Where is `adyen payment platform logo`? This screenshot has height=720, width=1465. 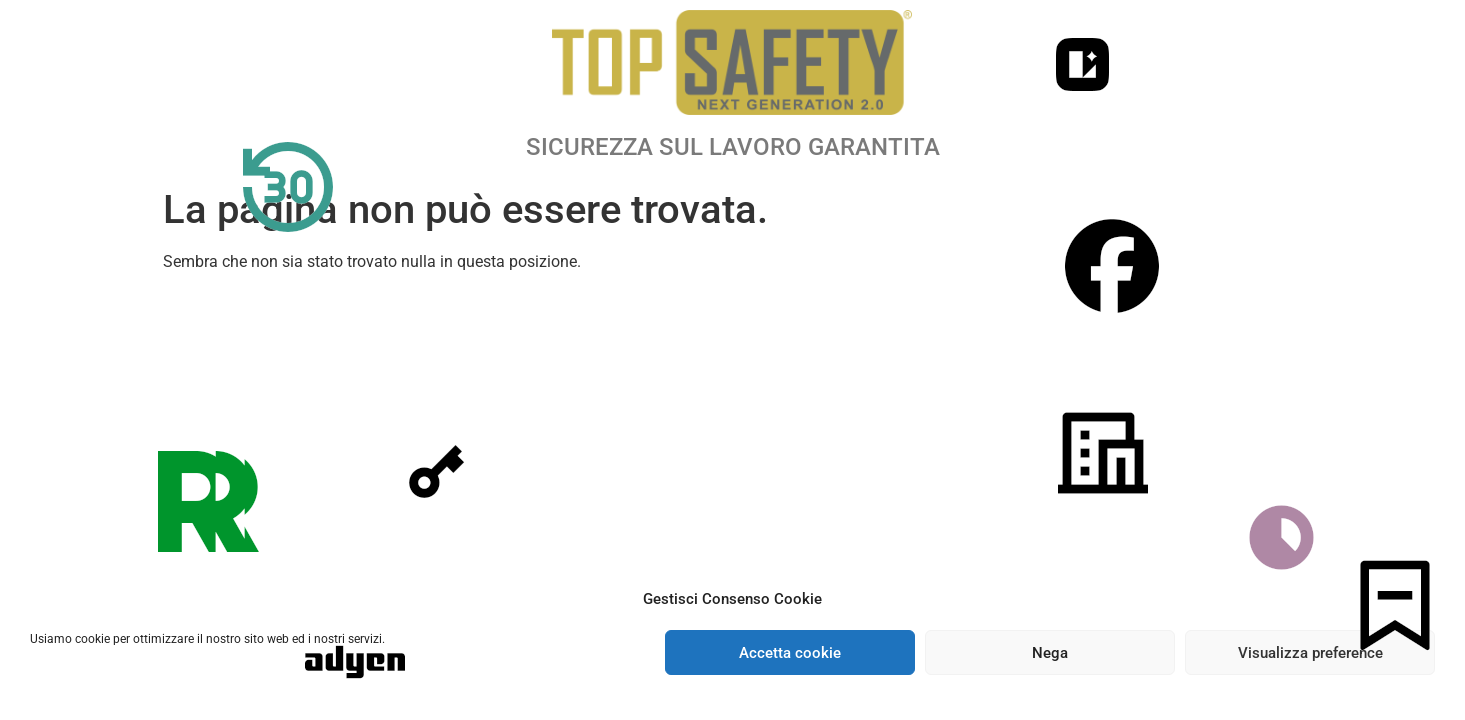
adyen payment platform logo is located at coordinates (355, 662).